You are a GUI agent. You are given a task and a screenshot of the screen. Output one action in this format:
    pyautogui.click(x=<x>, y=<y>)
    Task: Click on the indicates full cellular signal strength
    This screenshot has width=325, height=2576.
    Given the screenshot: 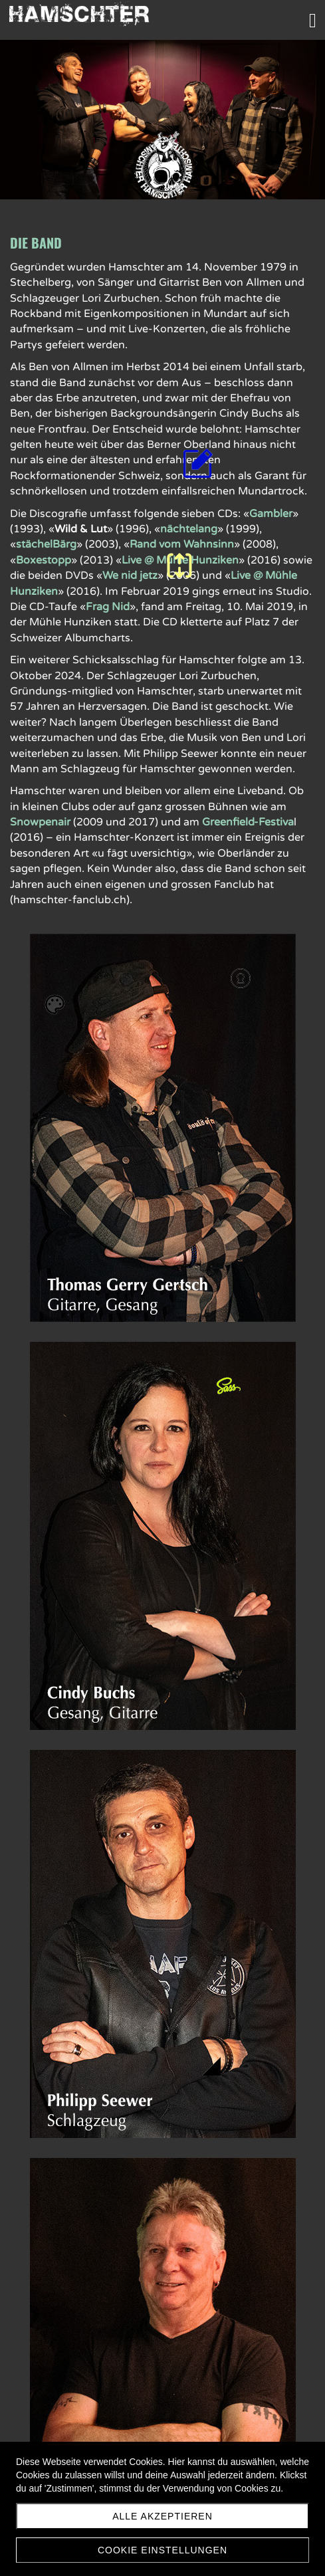 What is the action you would take?
    pyautogui.click(x=211, y=2066)
    